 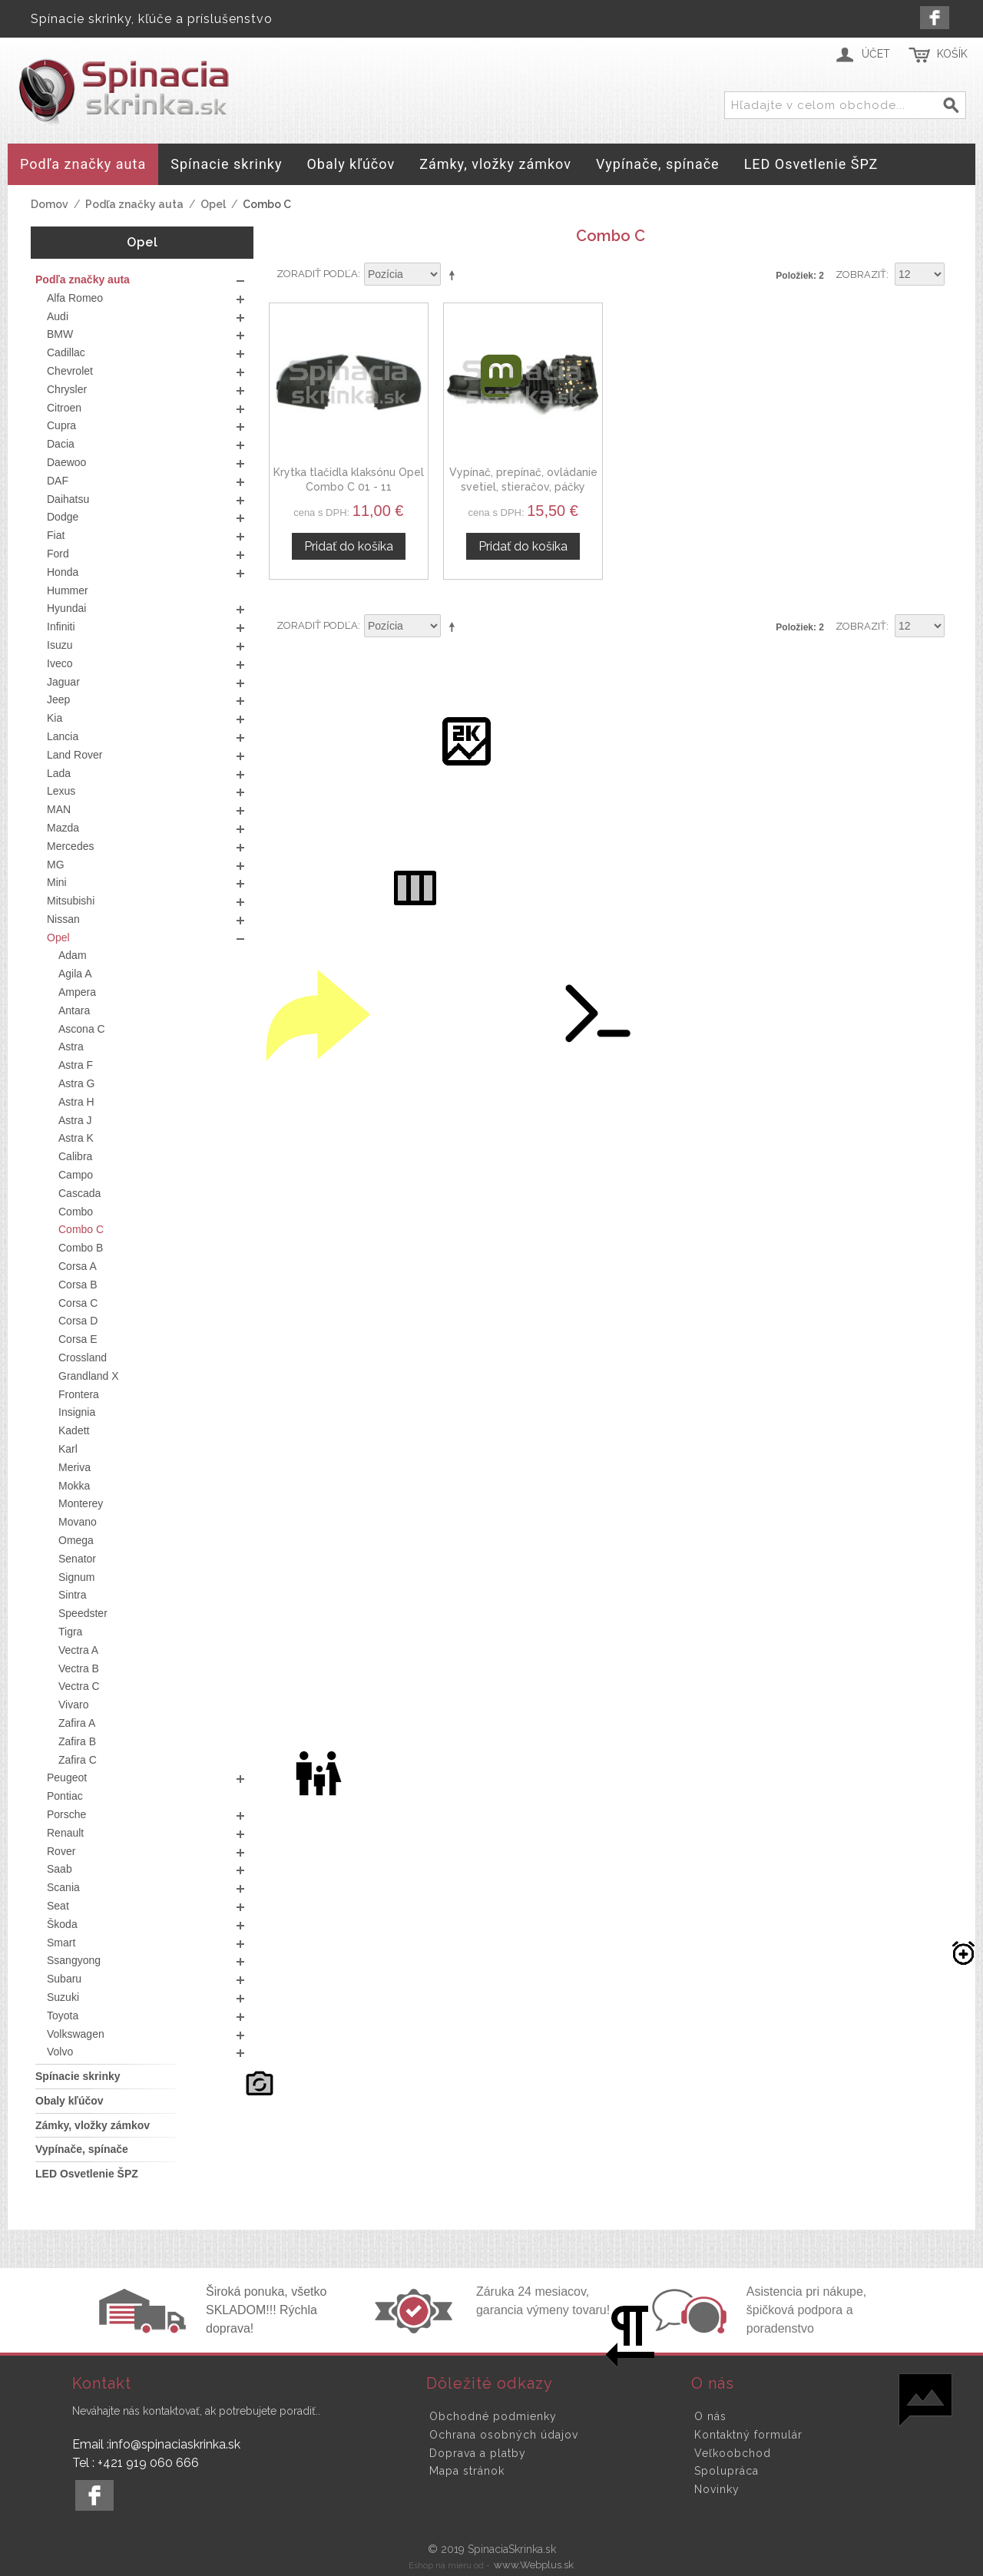 What do you see at coordinates (925, 2400) in the screenshot?
I see `indicates a multimedia message (MMS)` at bounding box center [925, 2400].